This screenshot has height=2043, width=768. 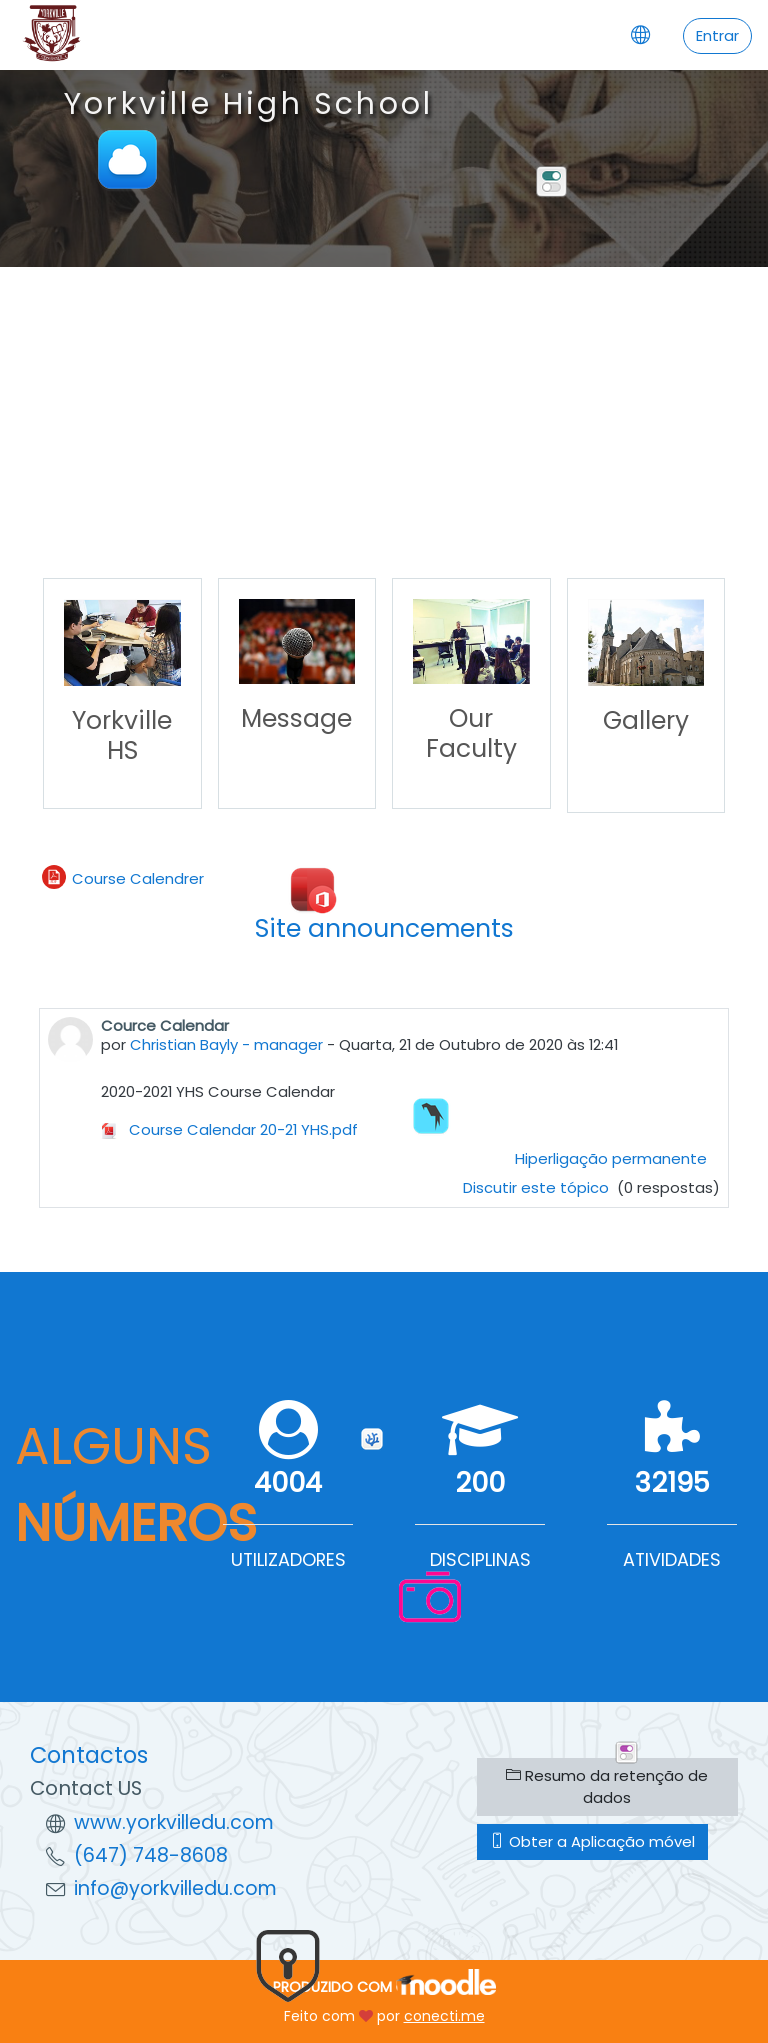 I want to click on open microsoft office suite, so click(x=312, y=889).